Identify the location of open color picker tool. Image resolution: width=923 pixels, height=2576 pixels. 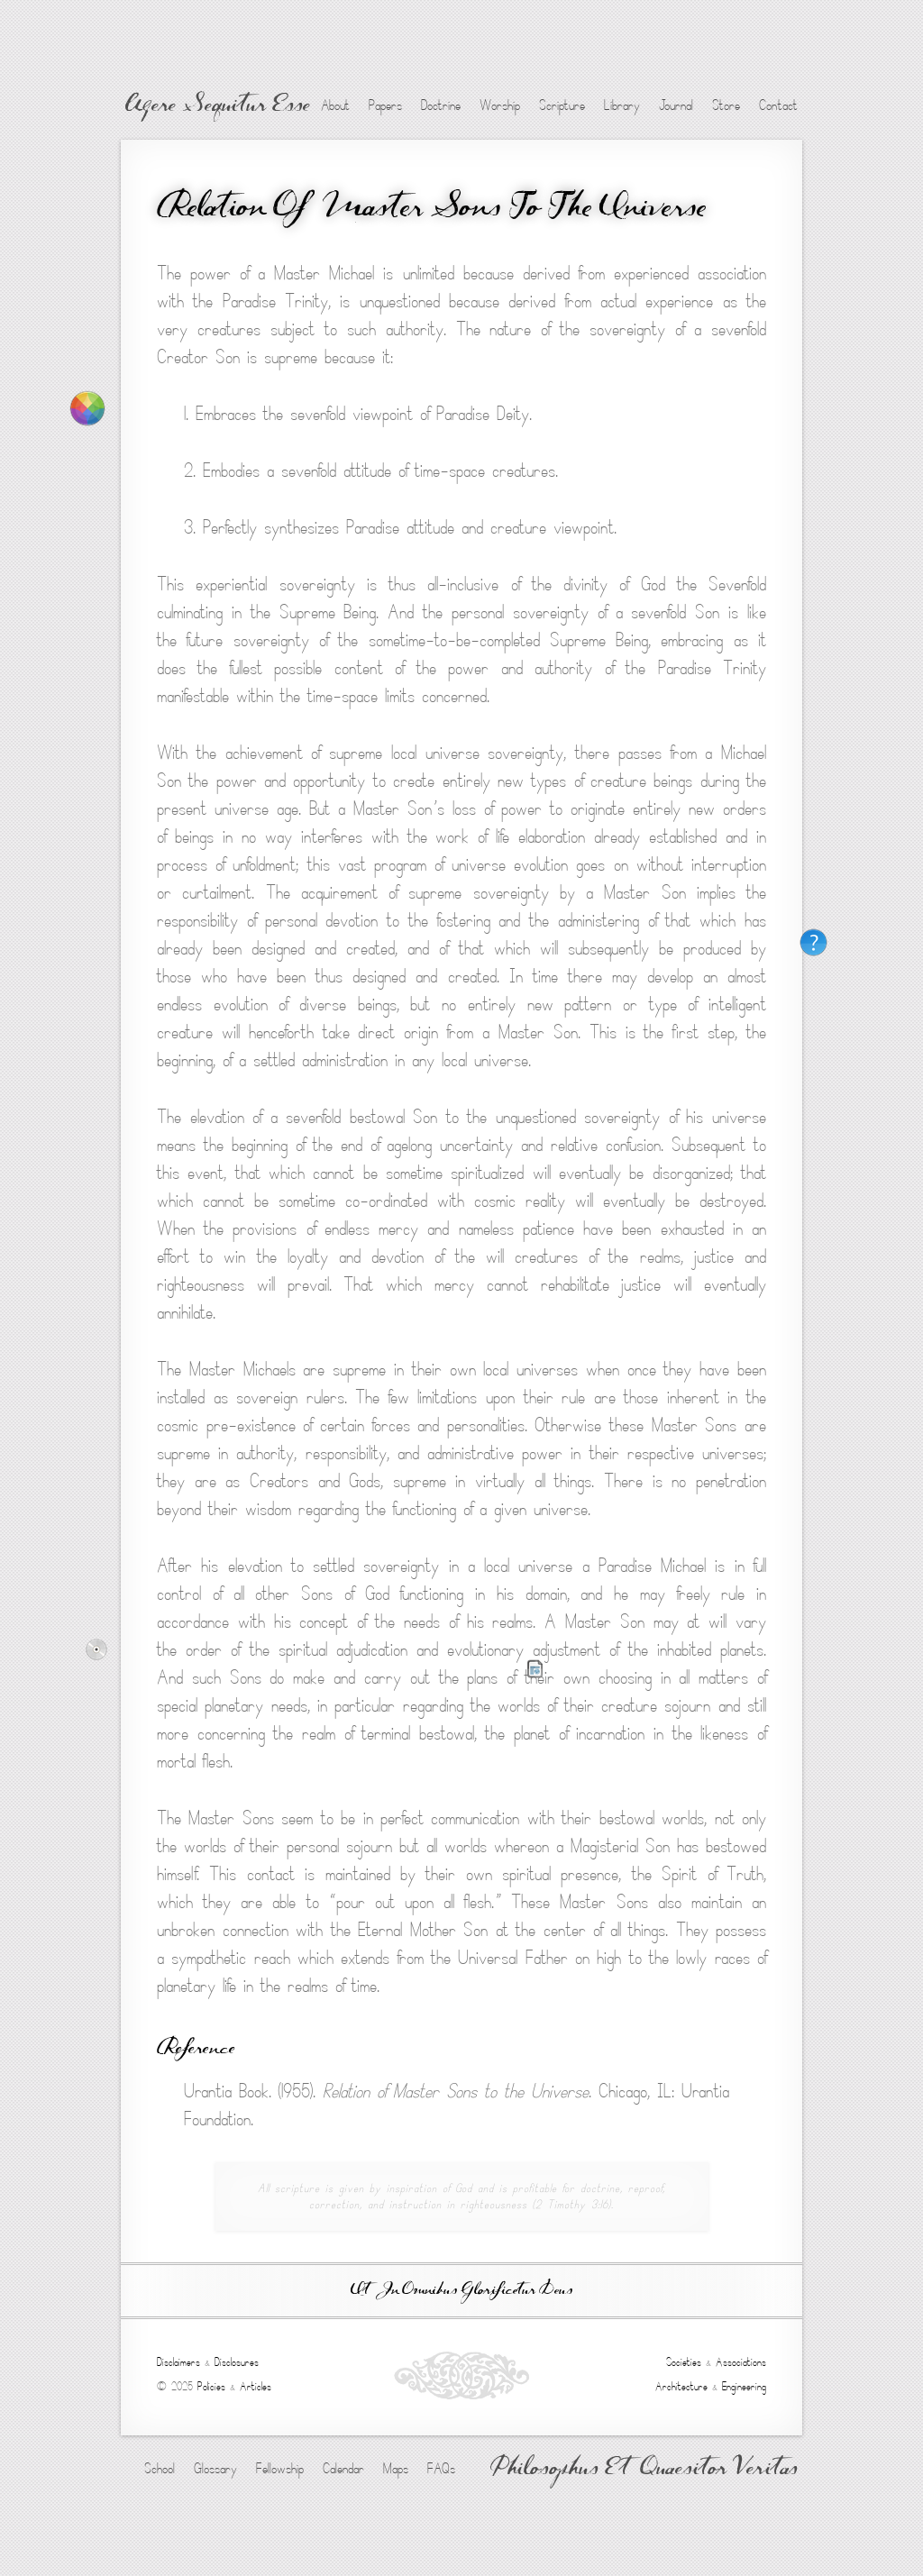
(87, 408).